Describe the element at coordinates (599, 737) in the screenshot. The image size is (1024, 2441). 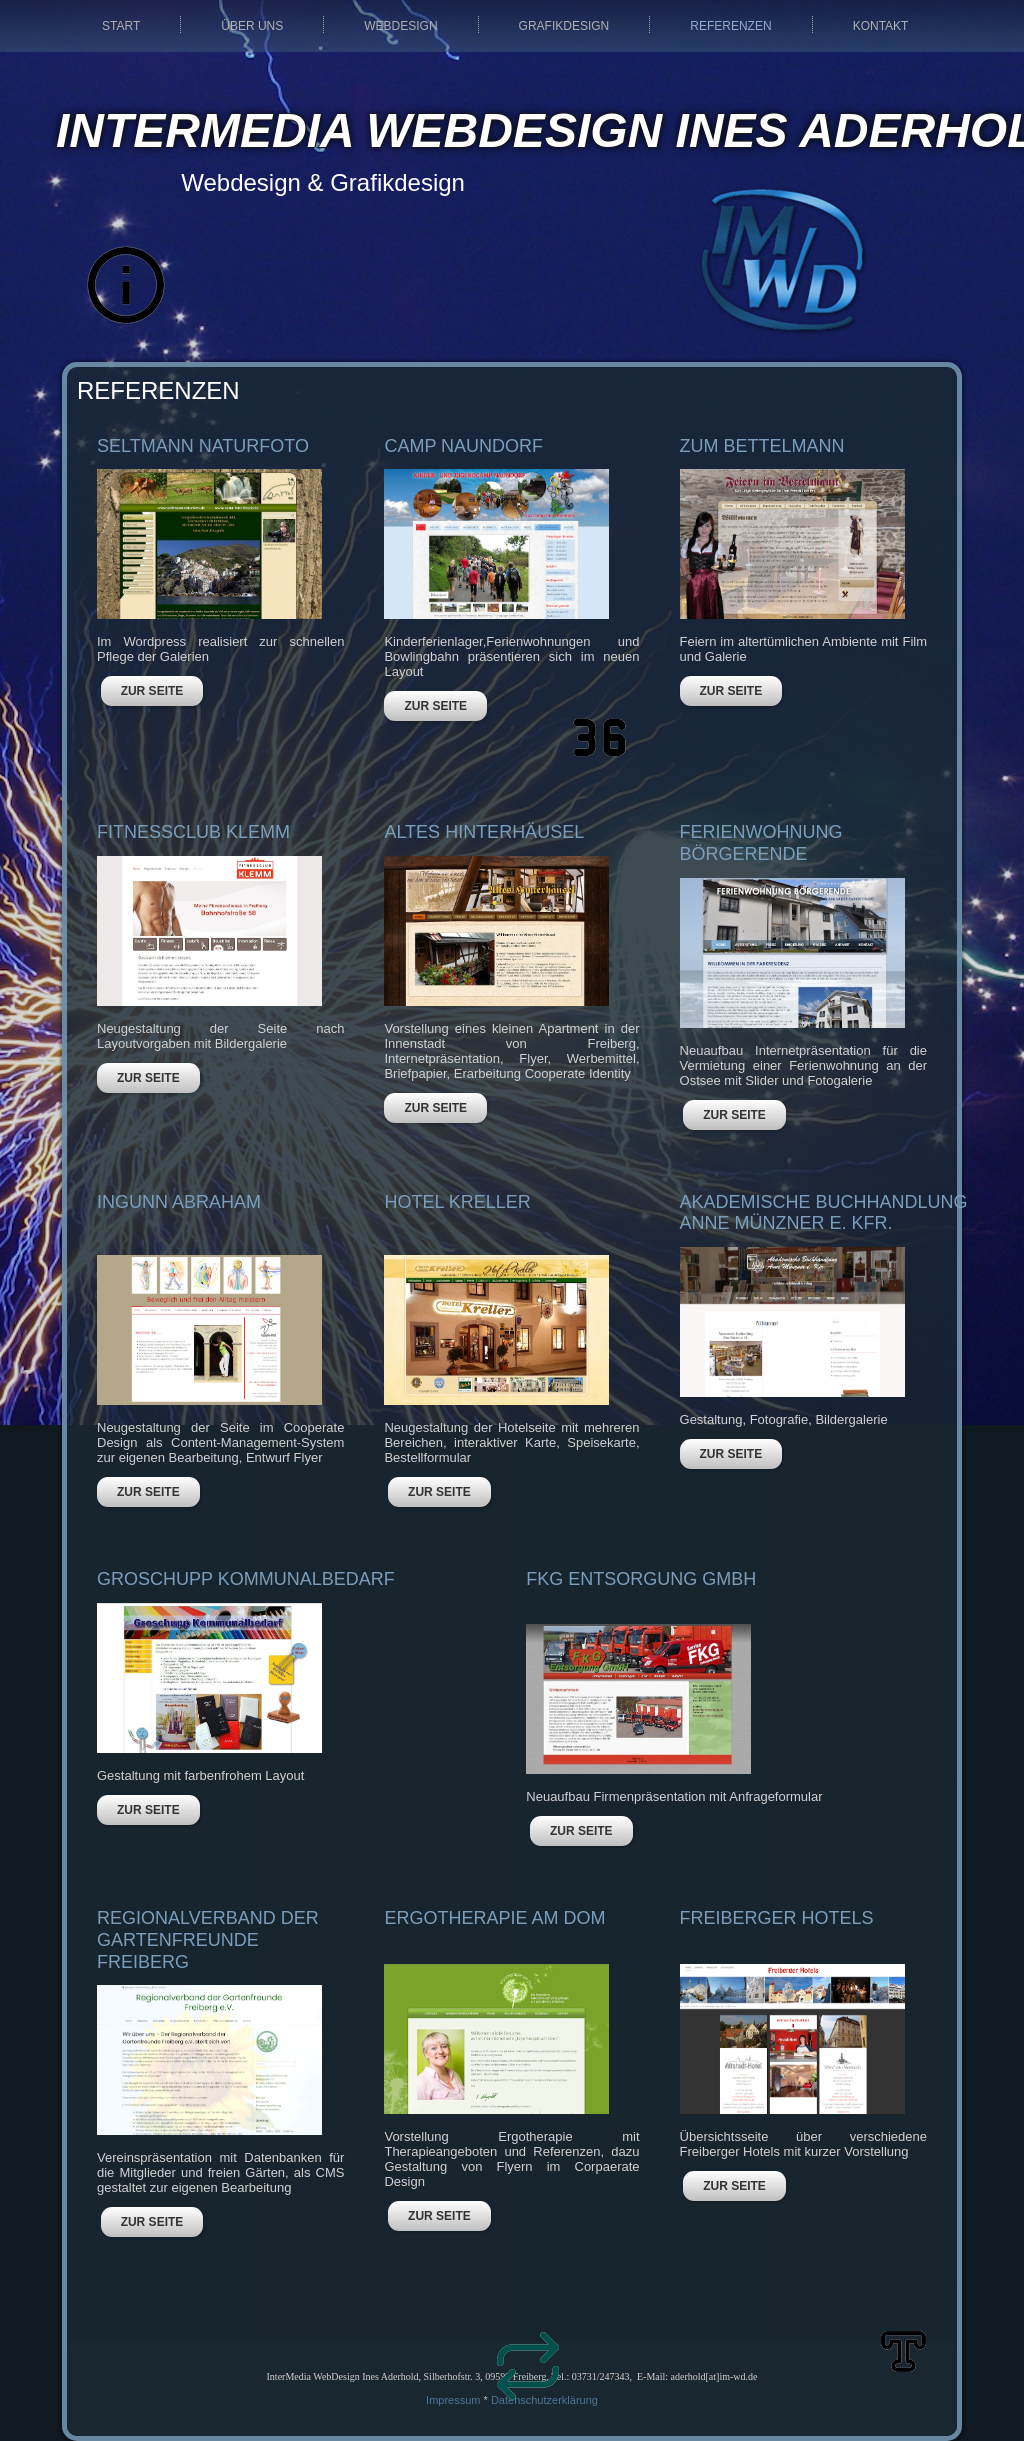
I see `indicates item number 36 in a list or sequence` at that location.